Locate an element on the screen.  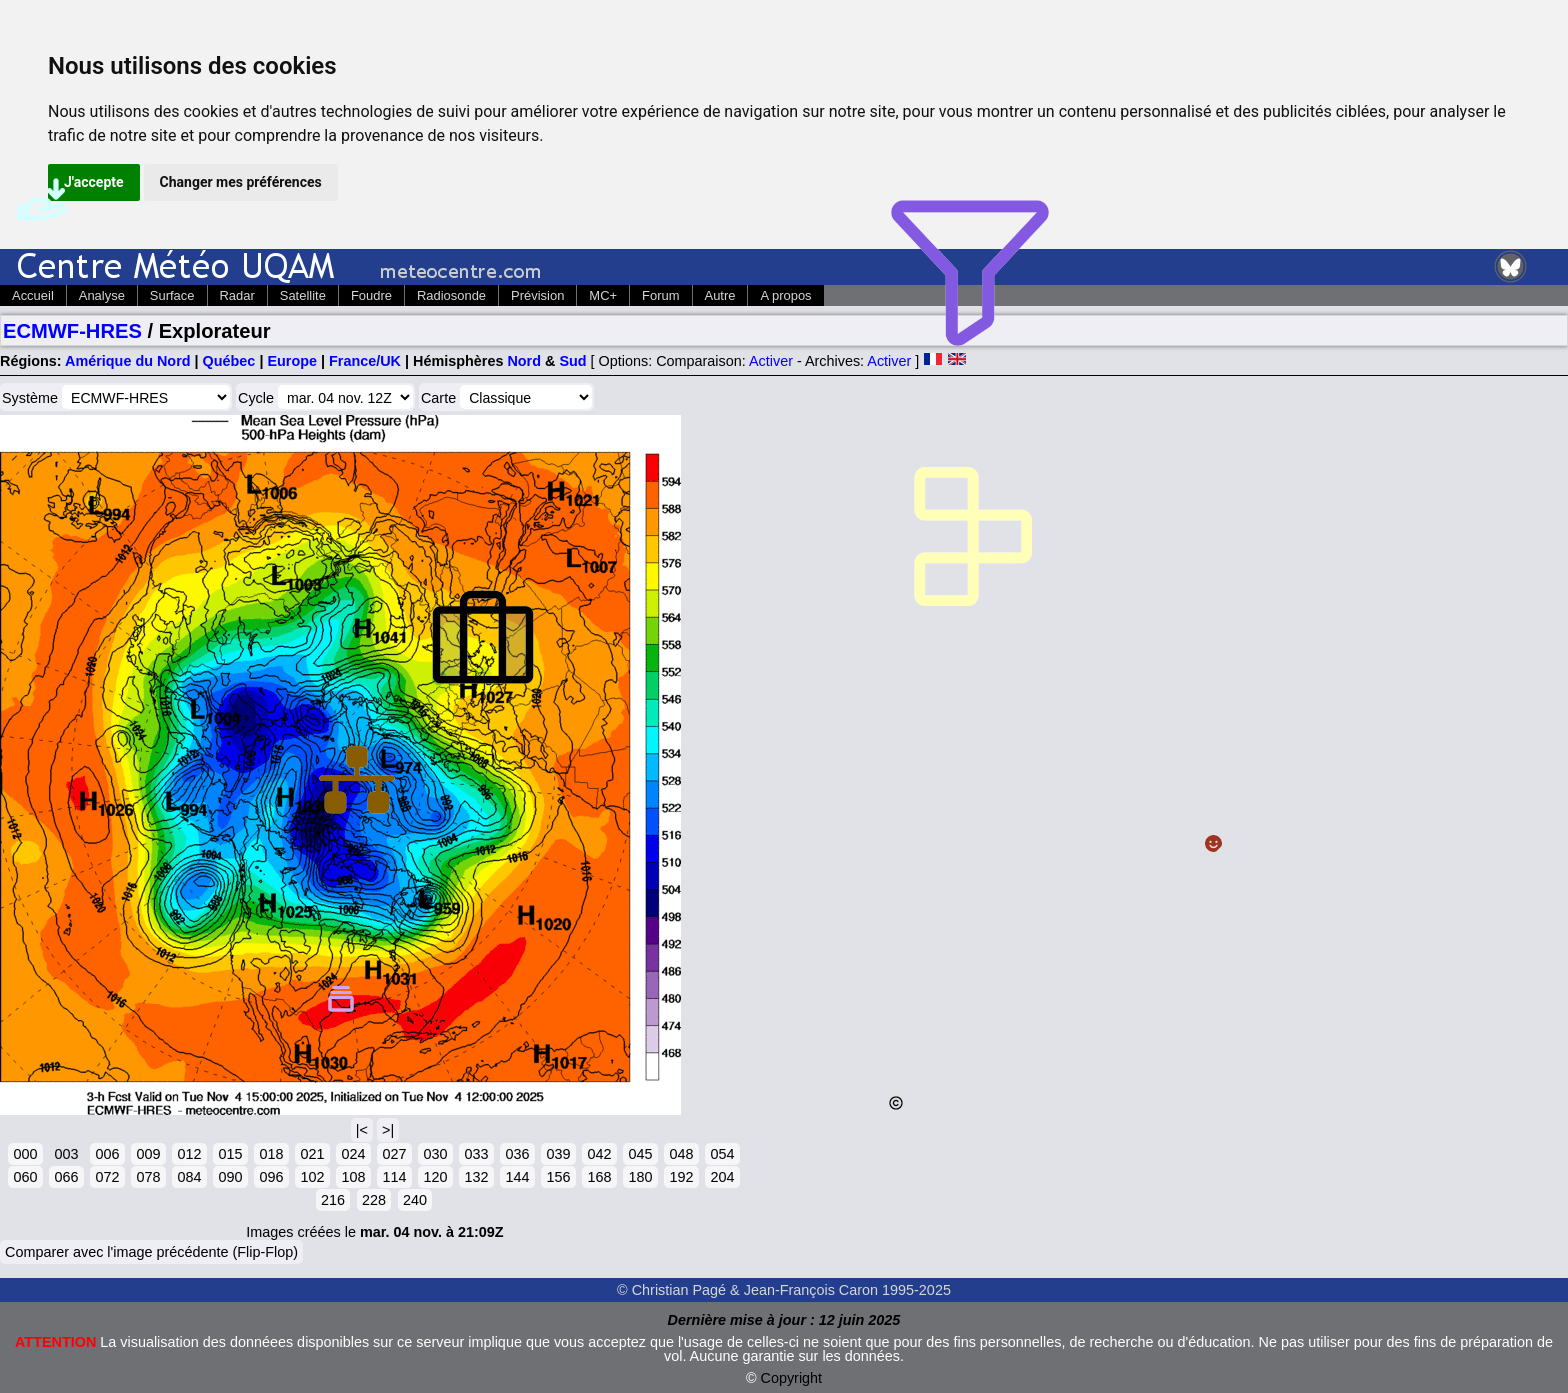
indicates copyrighted content is located at coordinates (896, 1103).